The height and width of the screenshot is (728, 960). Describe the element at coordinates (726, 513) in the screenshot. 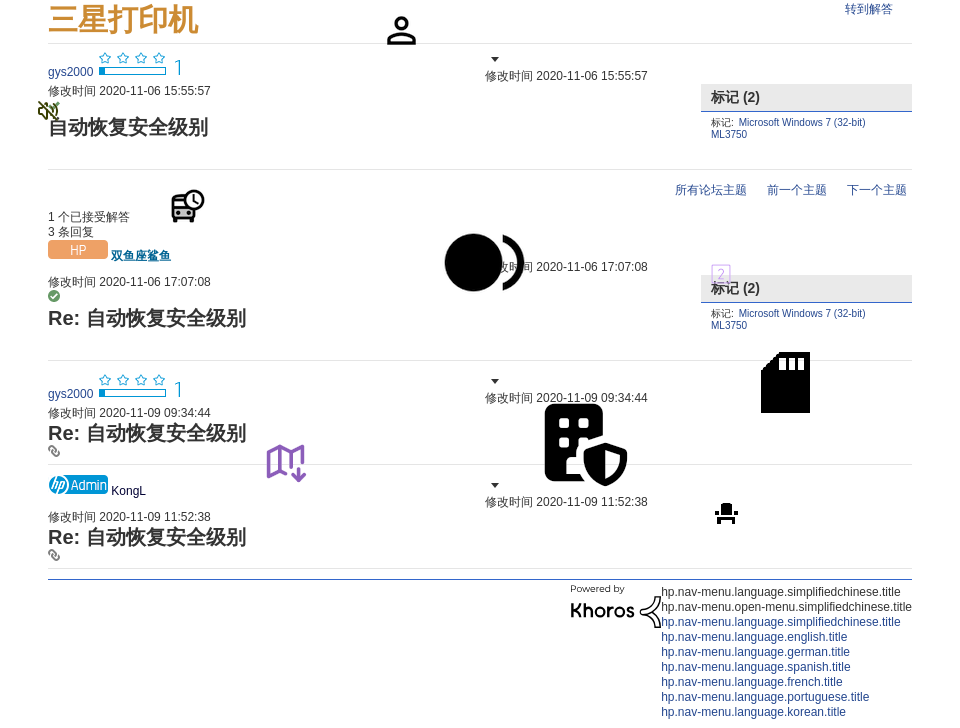

I see `view or select your seat assignment` at that location.